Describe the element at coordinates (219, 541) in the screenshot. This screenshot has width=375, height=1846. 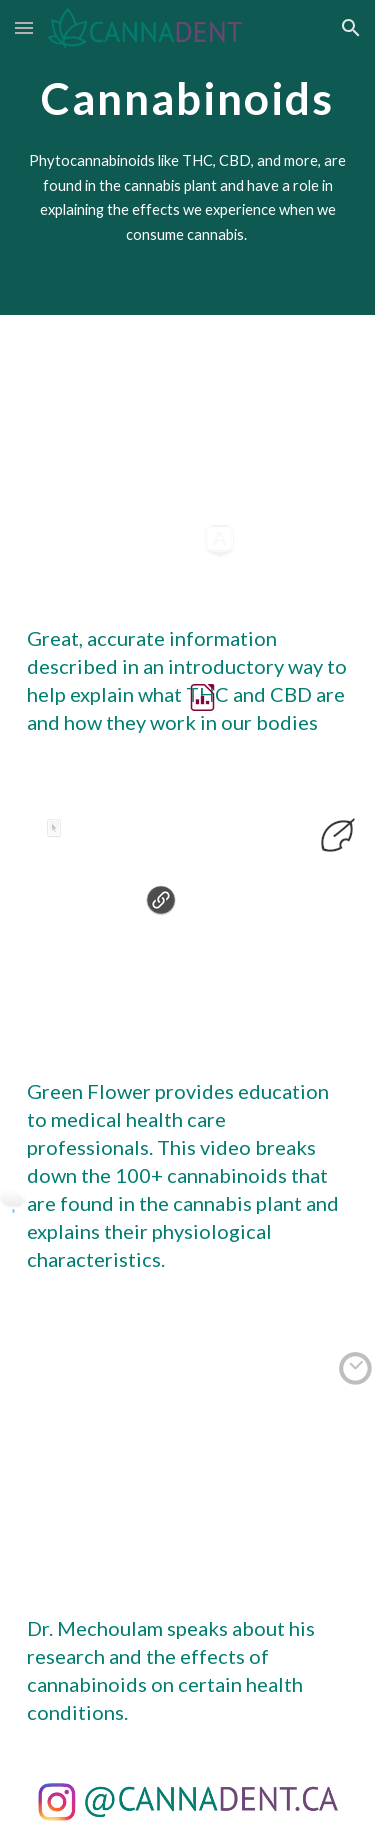
I see `indicates caps lock is currently enabled` at that location.